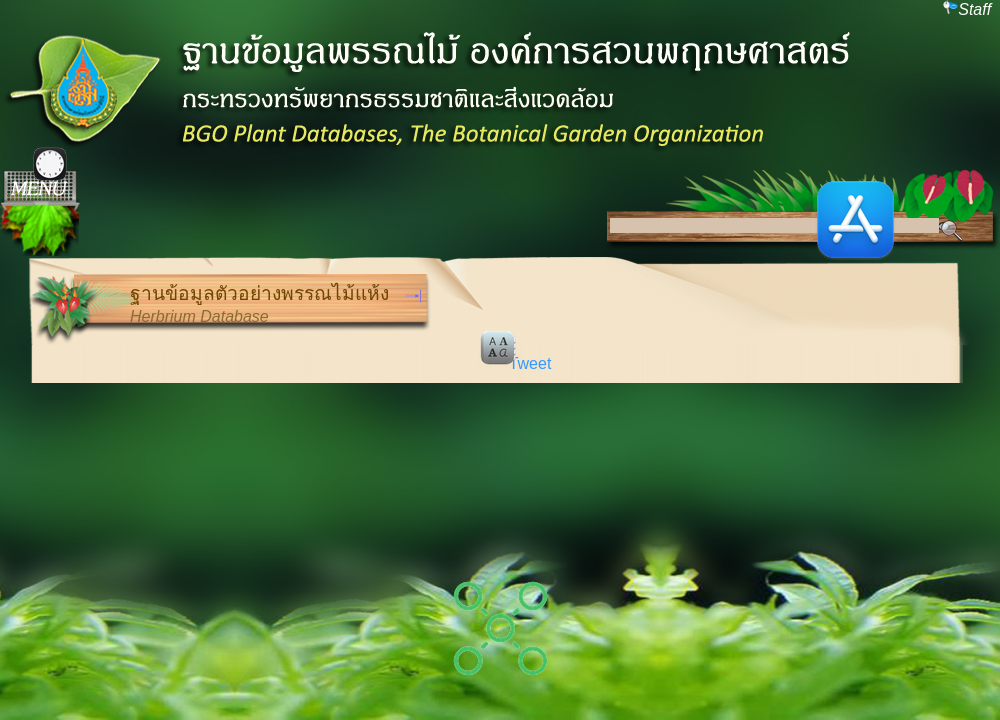 The height and width of the screenshot is (720, 1000). What do you see at coordinates (413, 296) in the screenshot?
I see `skip to the last item in a list or sequence` at bounding box center [413, 296].